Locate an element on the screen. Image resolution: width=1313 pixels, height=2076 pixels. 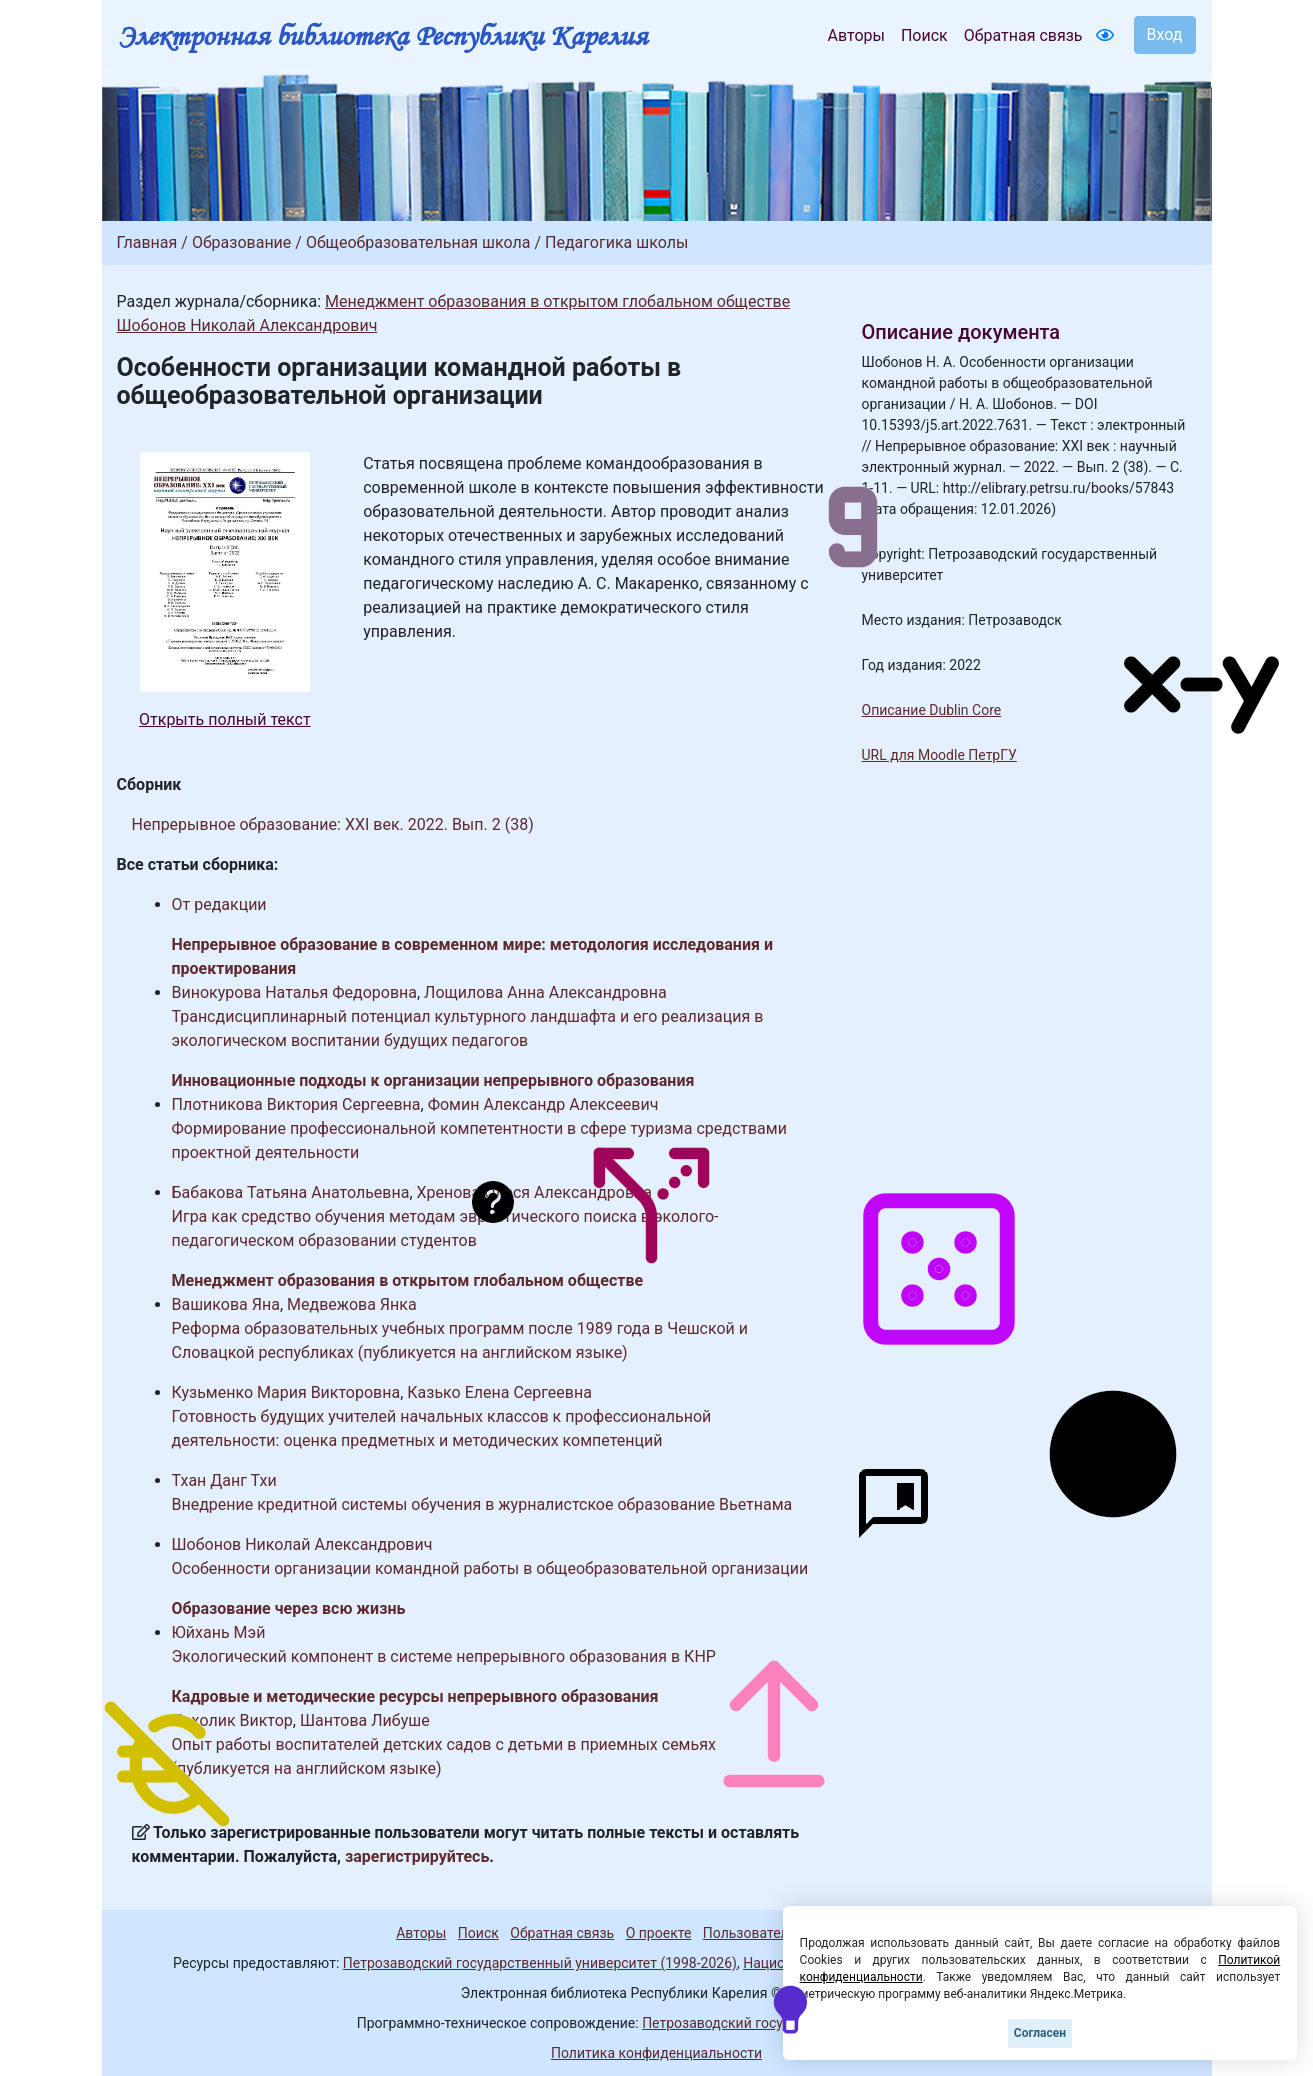
access help or support information is located at coordinates (493, 1202).